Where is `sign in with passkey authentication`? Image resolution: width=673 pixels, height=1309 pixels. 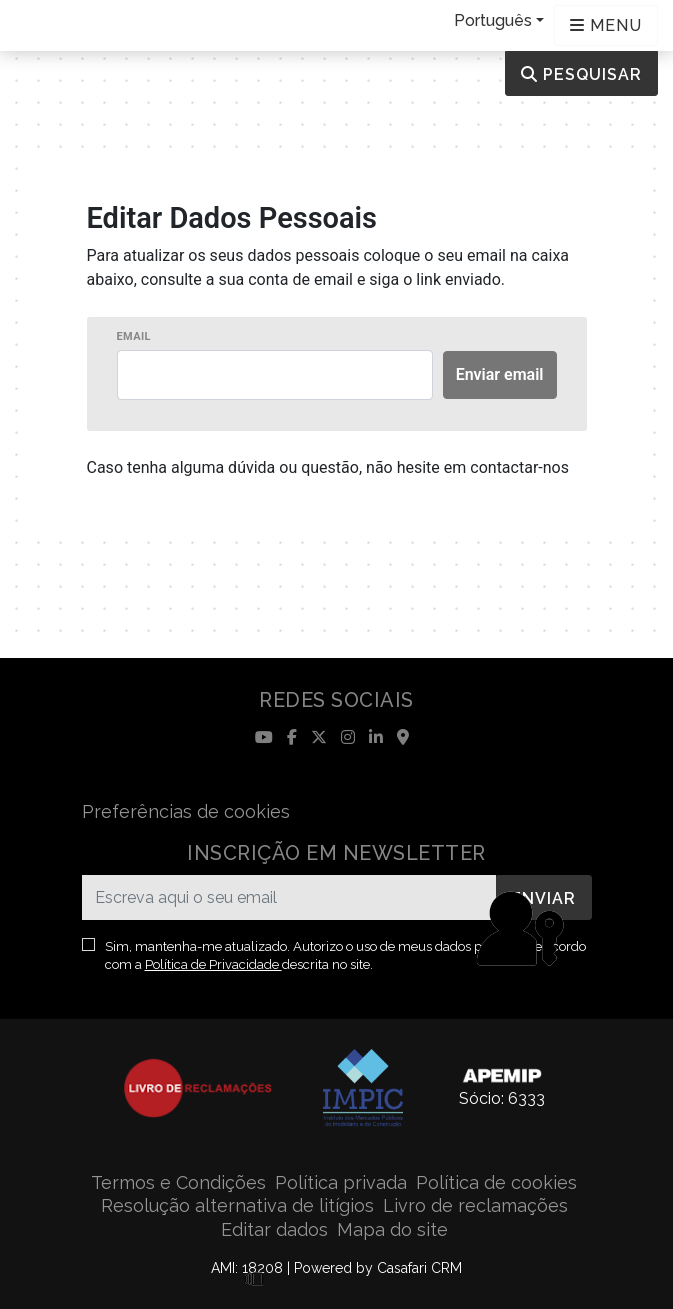
sign in with passkey authentication is located at coordinates (519, 931).